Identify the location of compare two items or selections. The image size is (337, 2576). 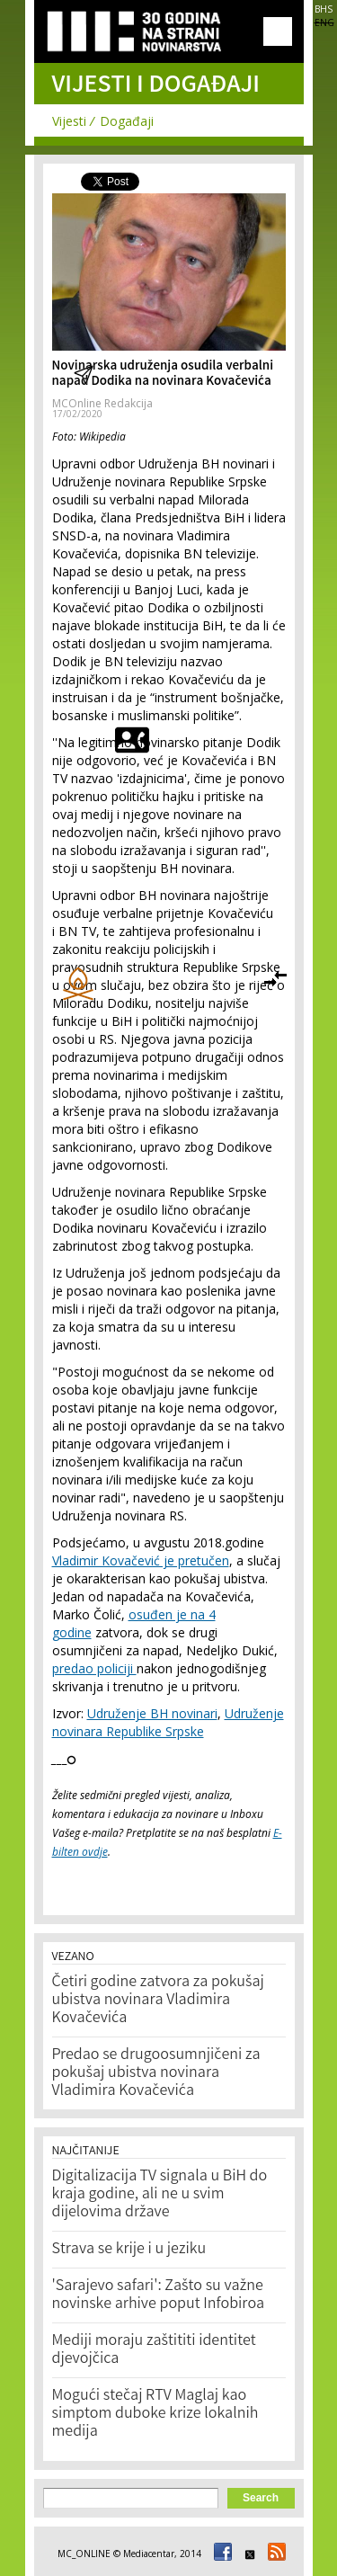
(275, 978).